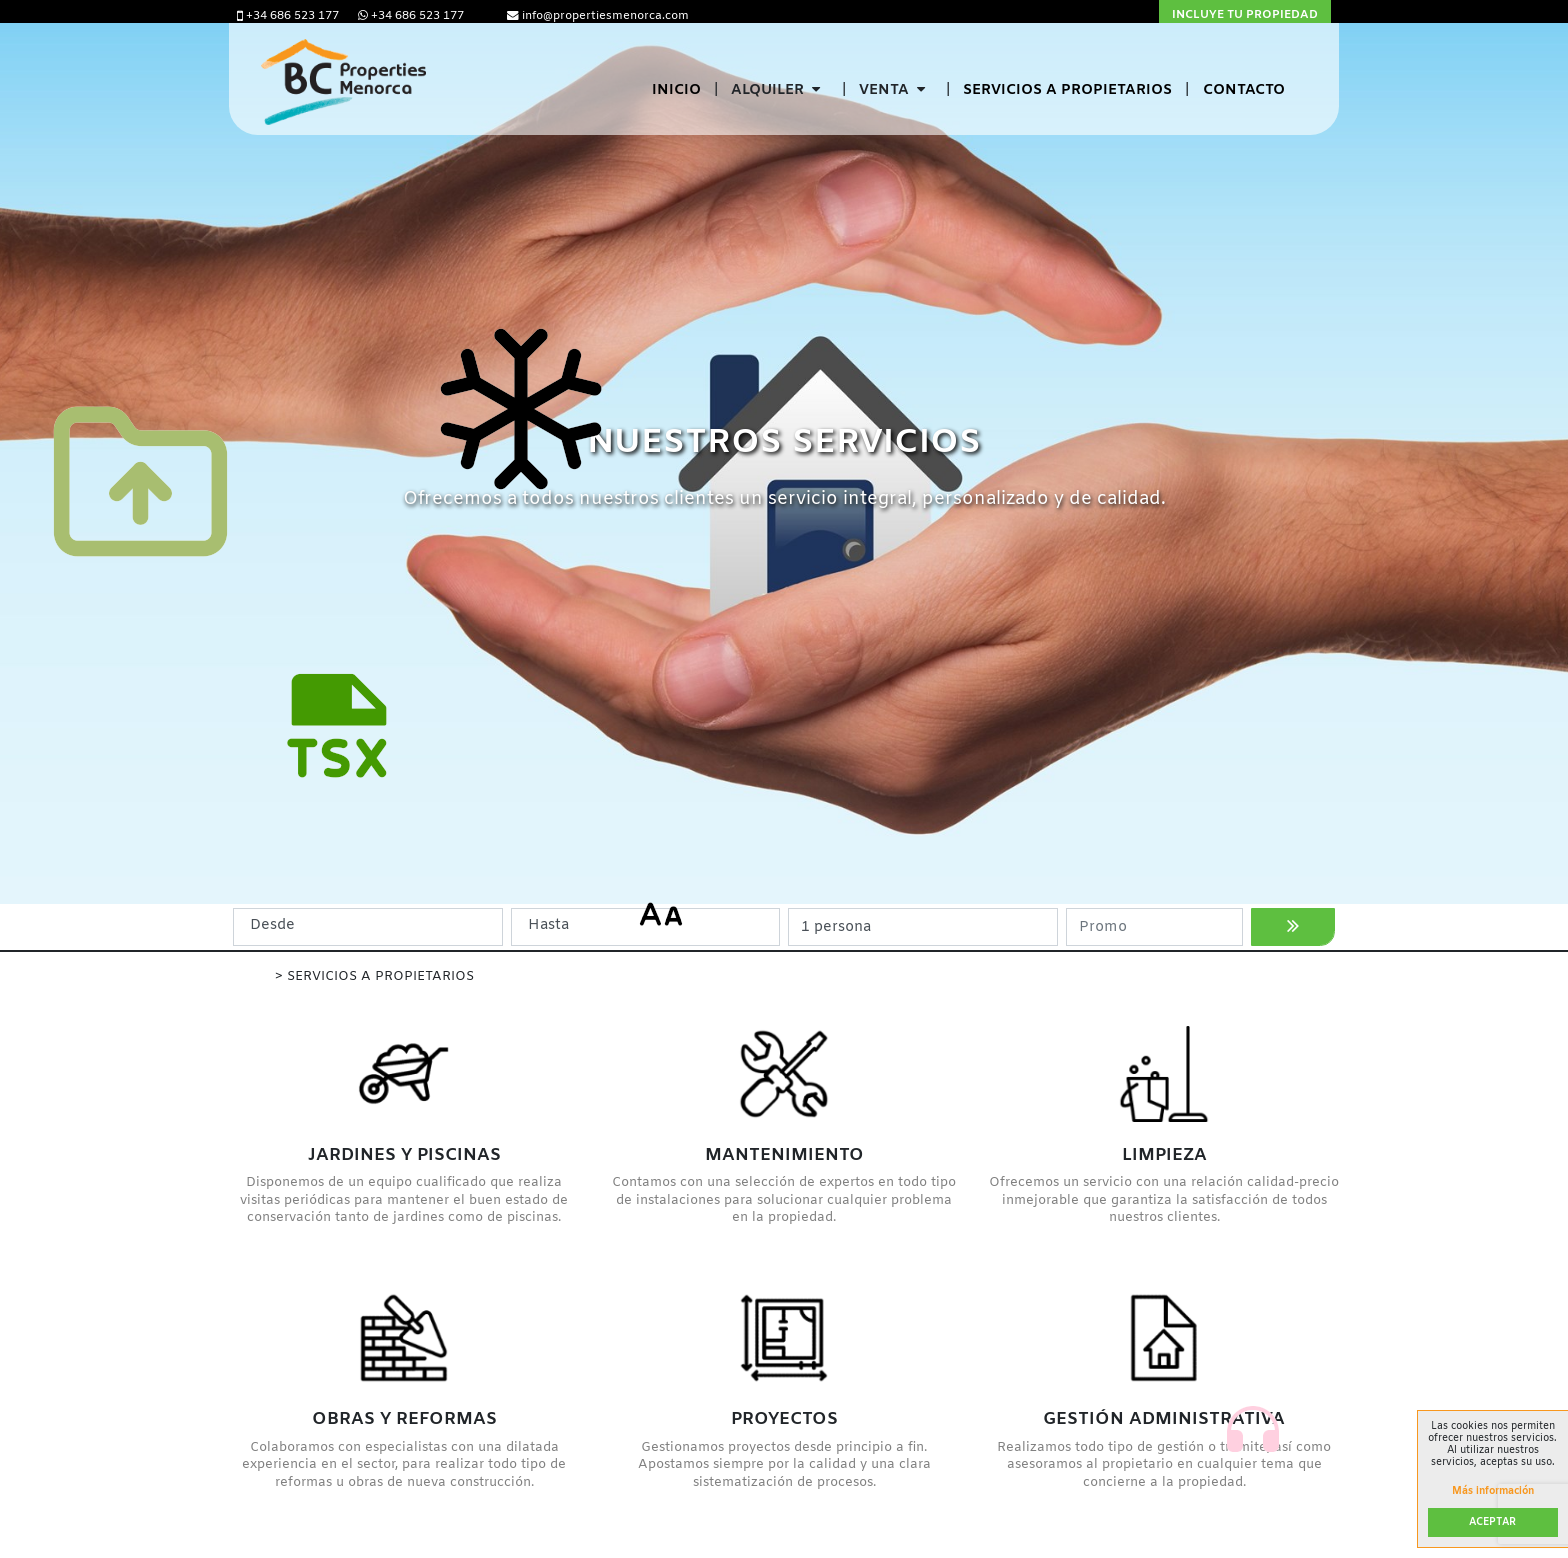 Image resolution: width=1568 pixels, height=1558 pixels. I want to click on open a TypeScript JSX file, so click(339, 730).